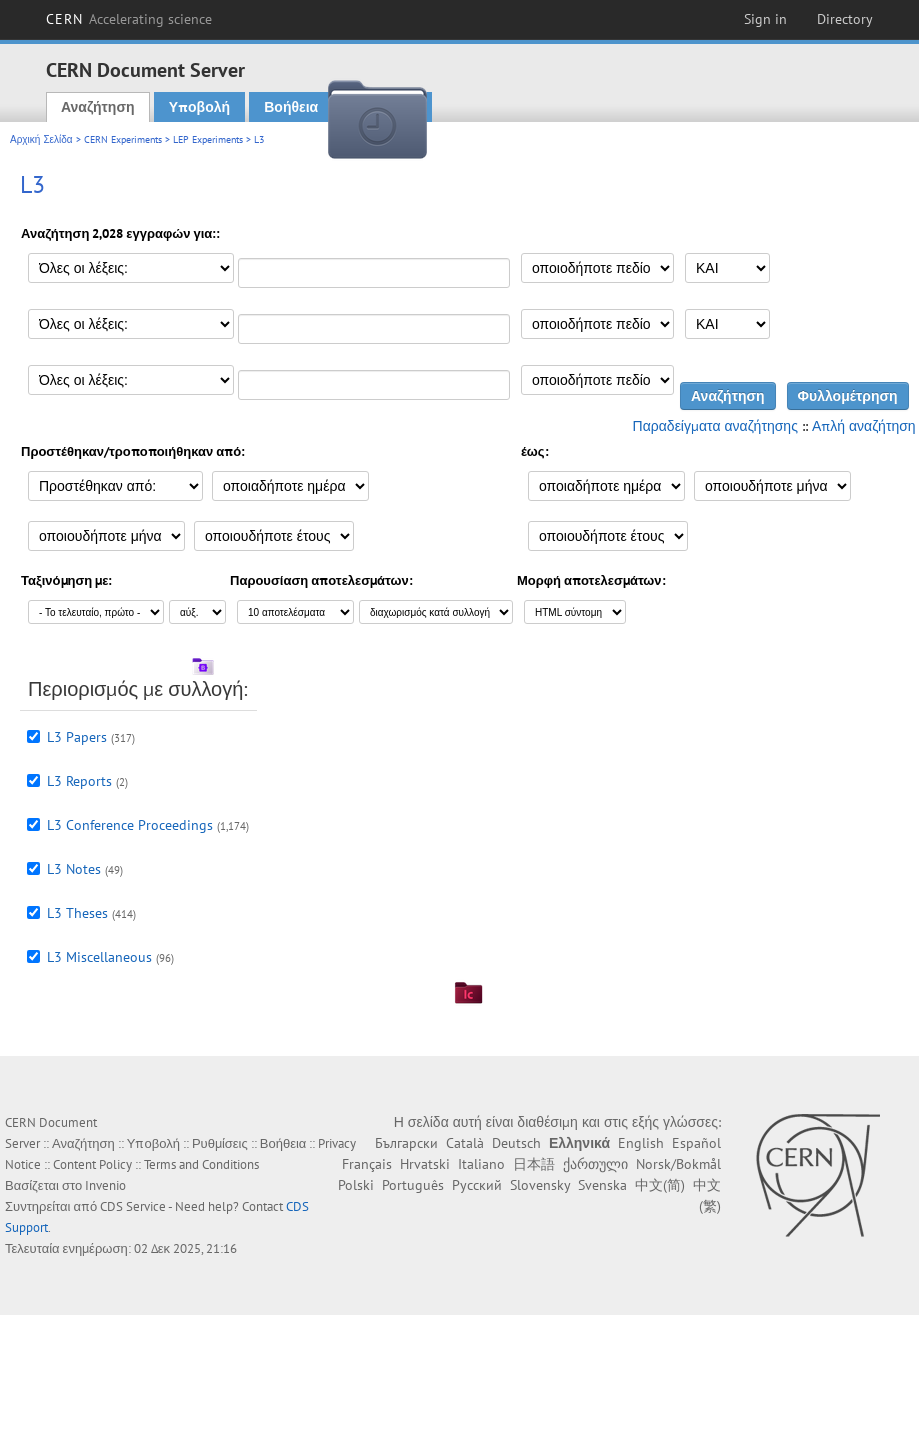  Describe the element at coordinates (377, 119) in the screenshot. I see `access temporary files folder` at that location.